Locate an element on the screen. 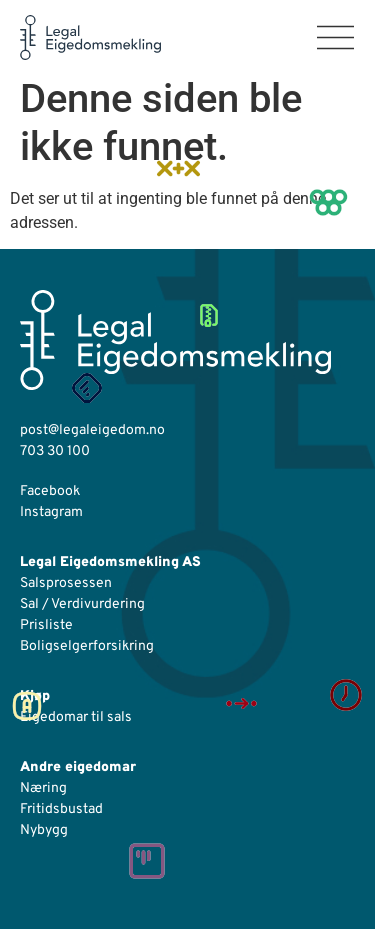 The width and height of the screenshot is (375, 929). select font style or text option A is located at coordinates (27, 706).